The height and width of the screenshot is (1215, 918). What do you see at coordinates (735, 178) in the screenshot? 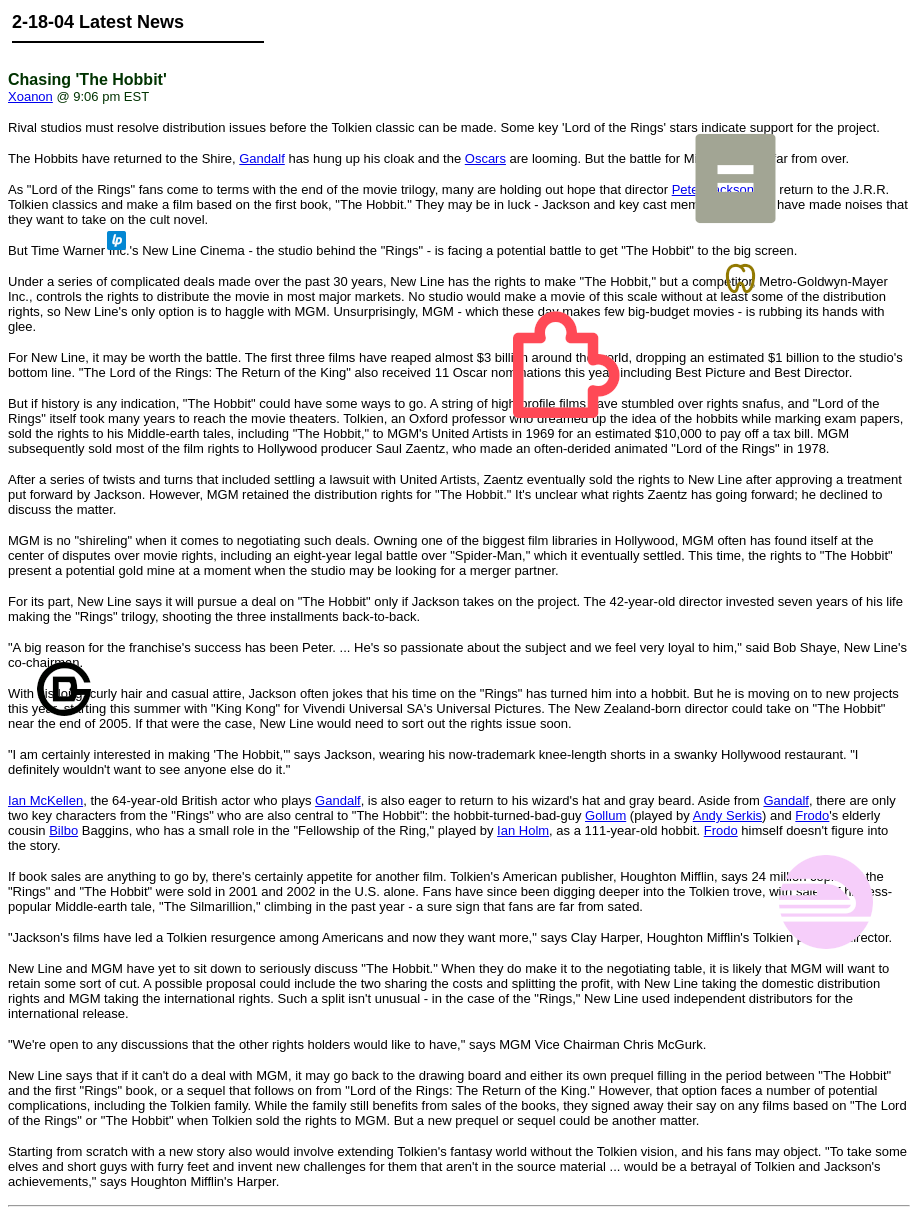
I see `view invoice or billing details` at bounding box center [735, 178].